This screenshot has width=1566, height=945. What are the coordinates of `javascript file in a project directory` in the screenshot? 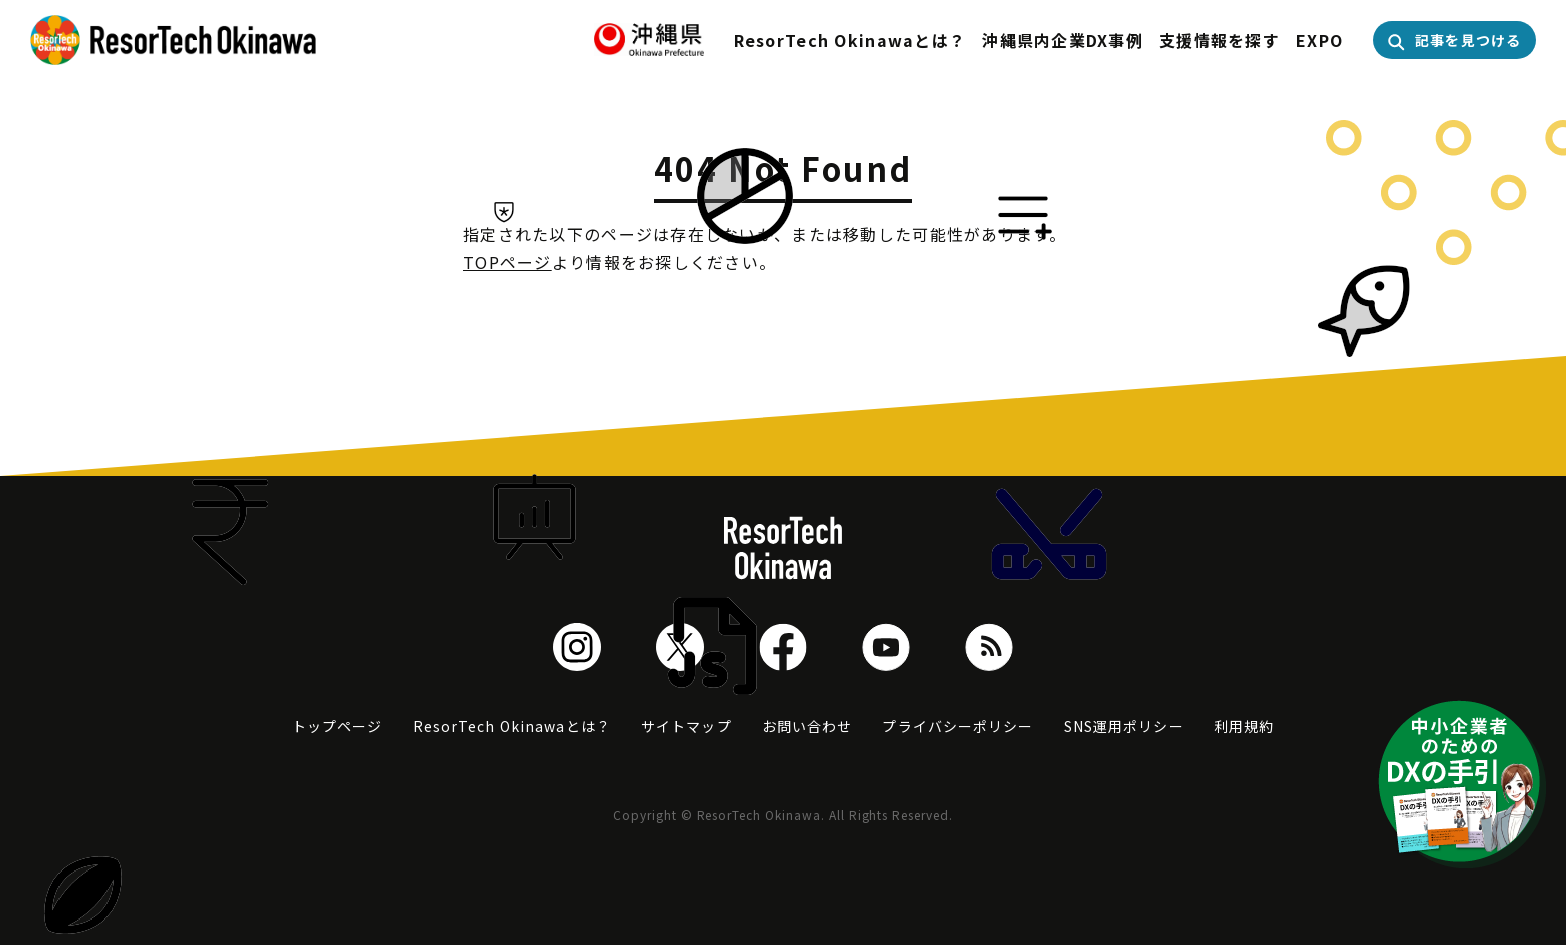 It's located at (715, 646).